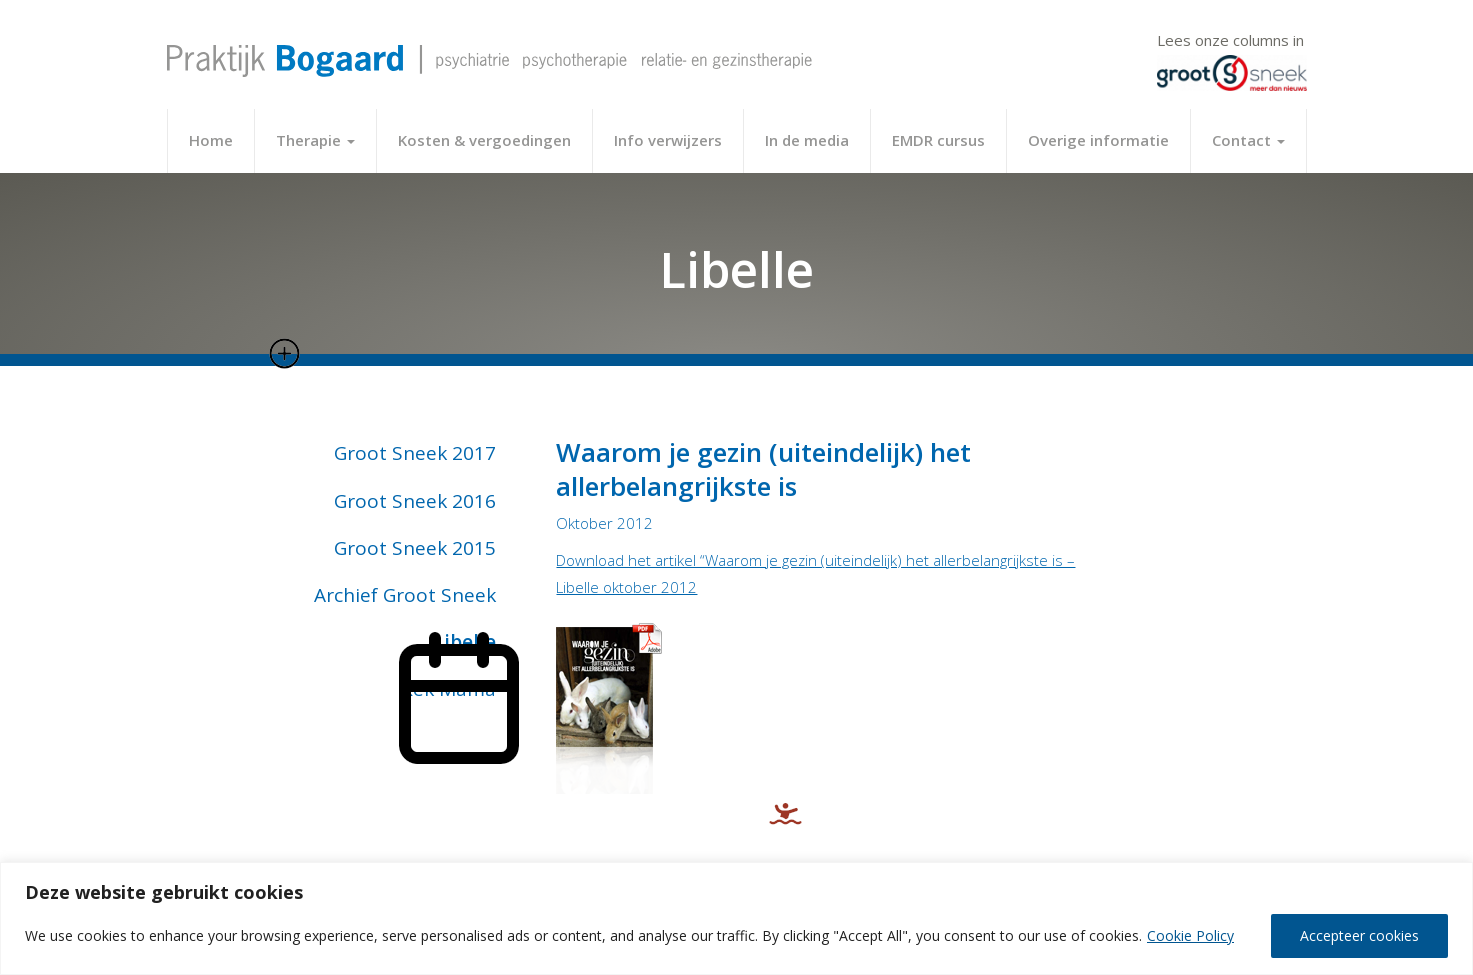  Describe the element at coordinates (284, 353) in the screenshot. I see `add a new item` at that location.